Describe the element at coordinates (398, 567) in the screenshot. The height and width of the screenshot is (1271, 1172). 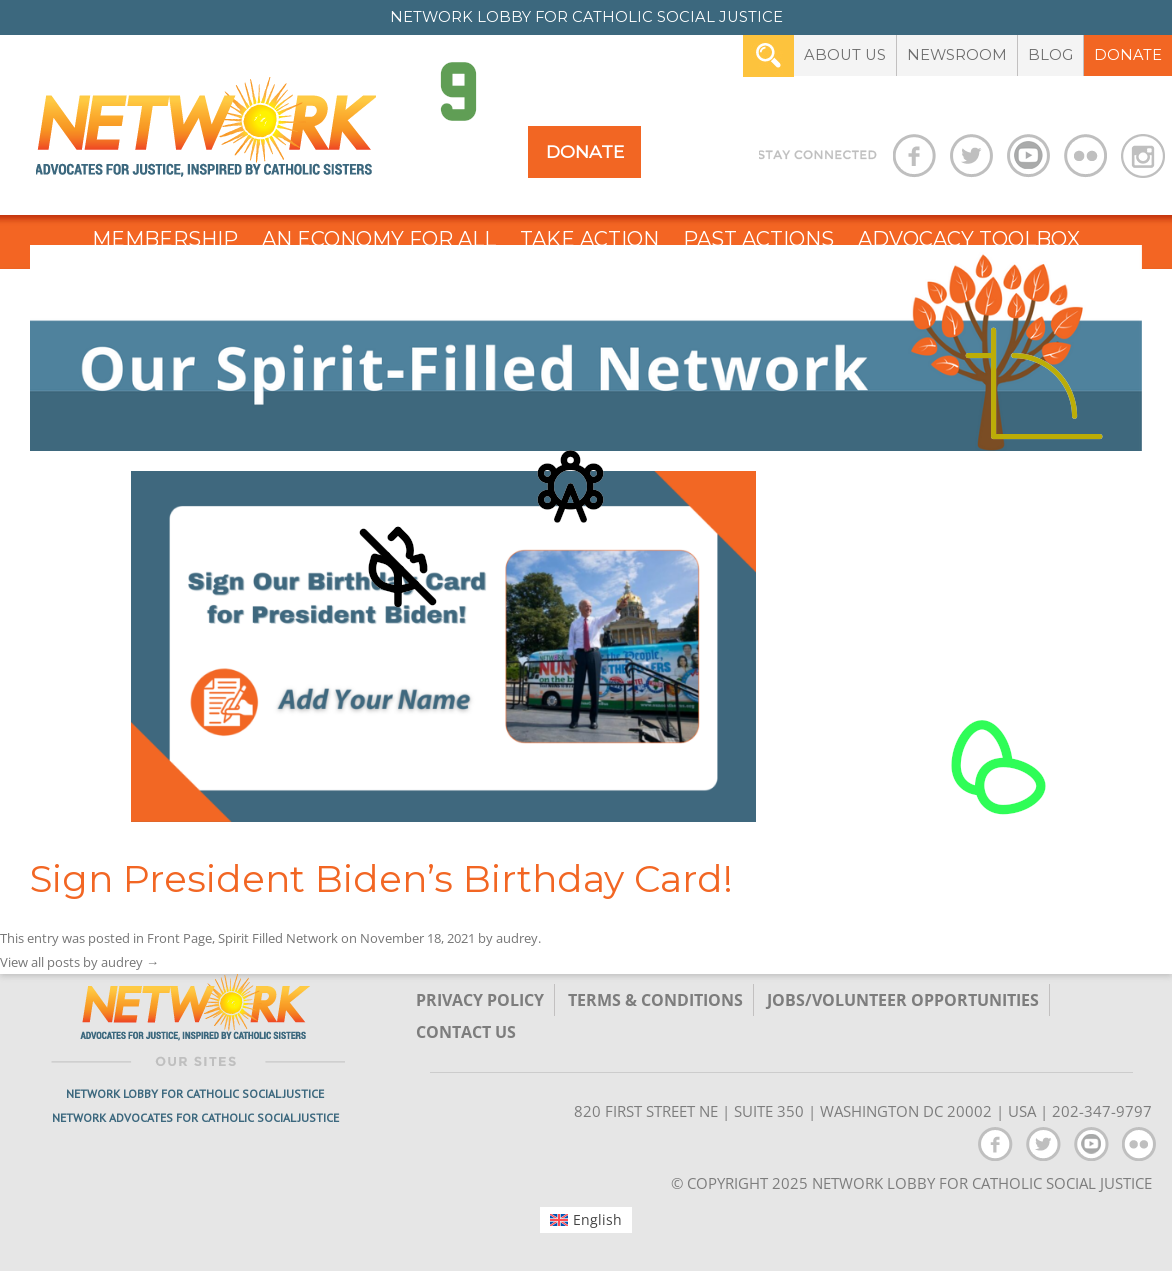
I see `indicates gluten-free option or product` at that location.